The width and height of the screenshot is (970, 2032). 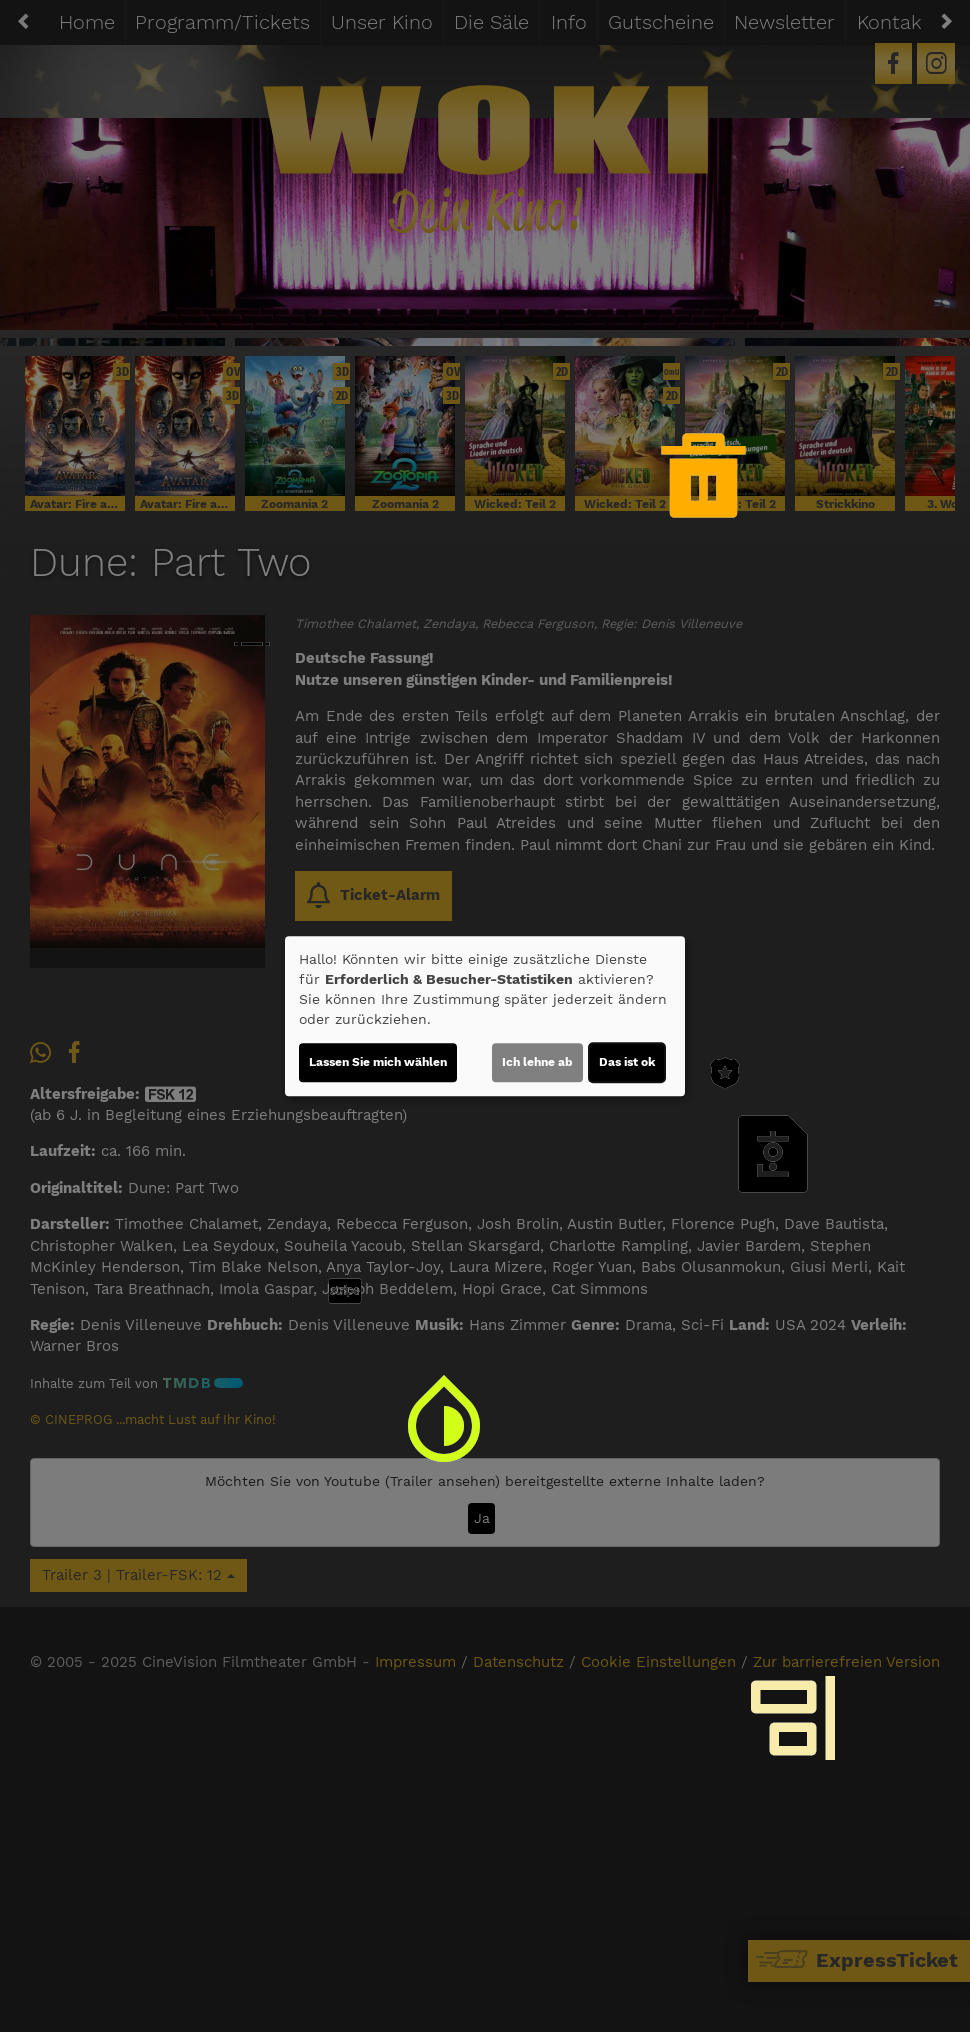 What do you see at coordinates (793, 1718) in the screenshot?
I see `align selected items to the right edge` at bounding box center [793, 1718].